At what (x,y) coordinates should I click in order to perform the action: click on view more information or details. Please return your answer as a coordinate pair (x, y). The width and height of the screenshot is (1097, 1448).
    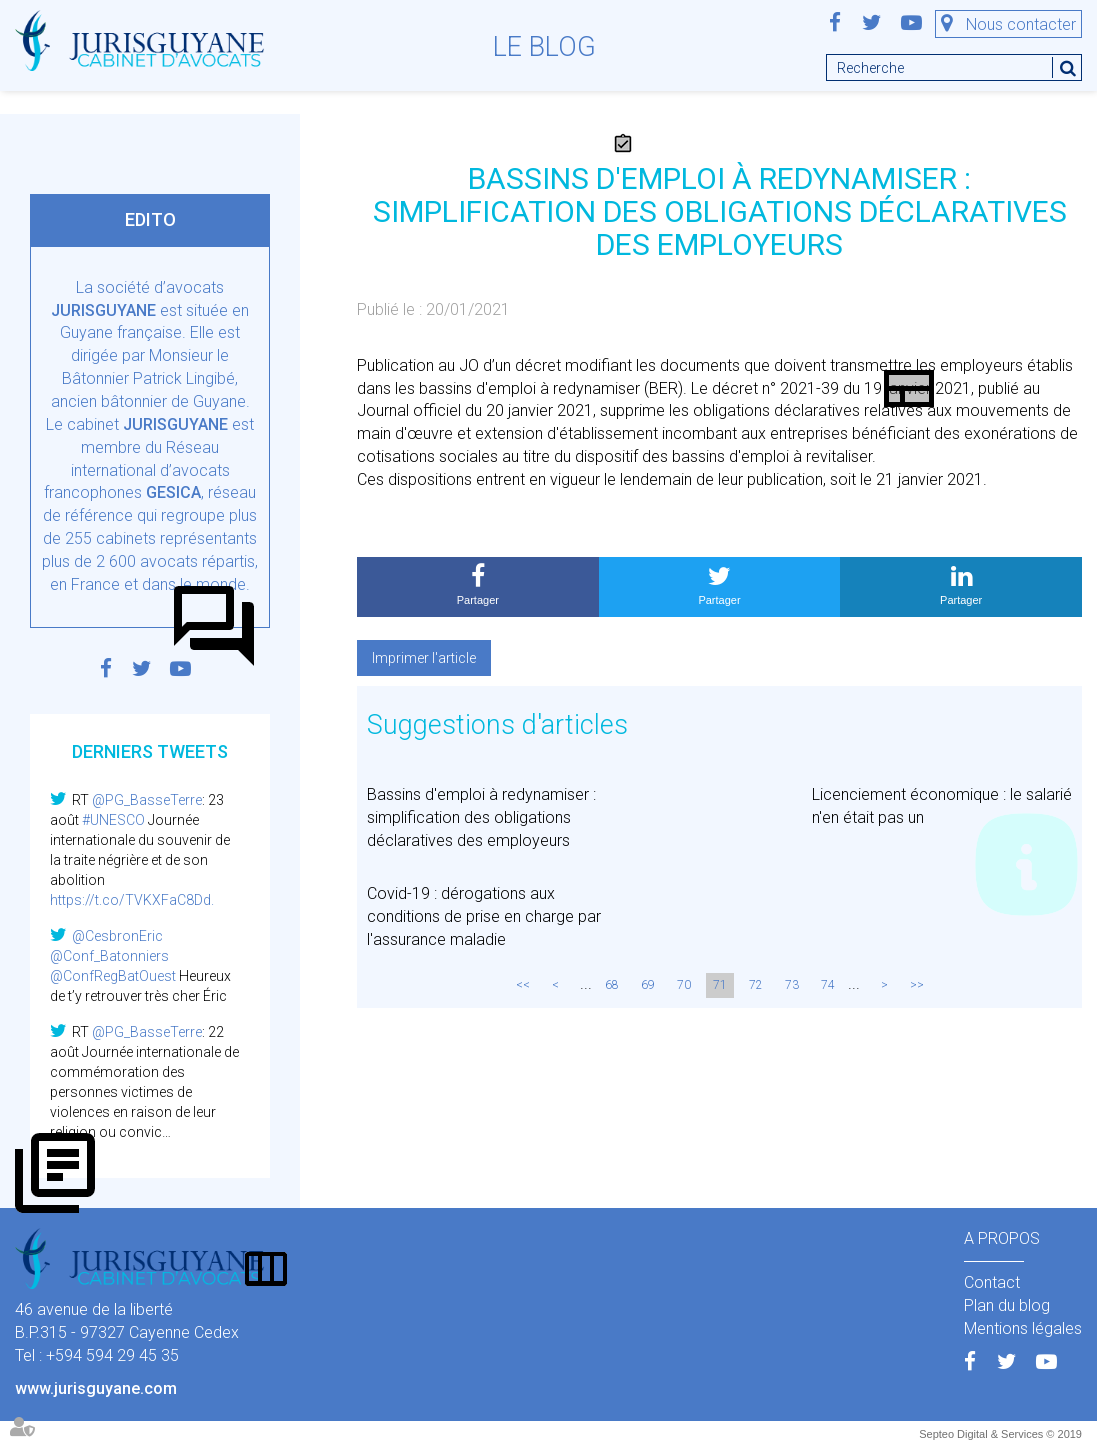
    Looking at the image, I should click on (1026, 864).